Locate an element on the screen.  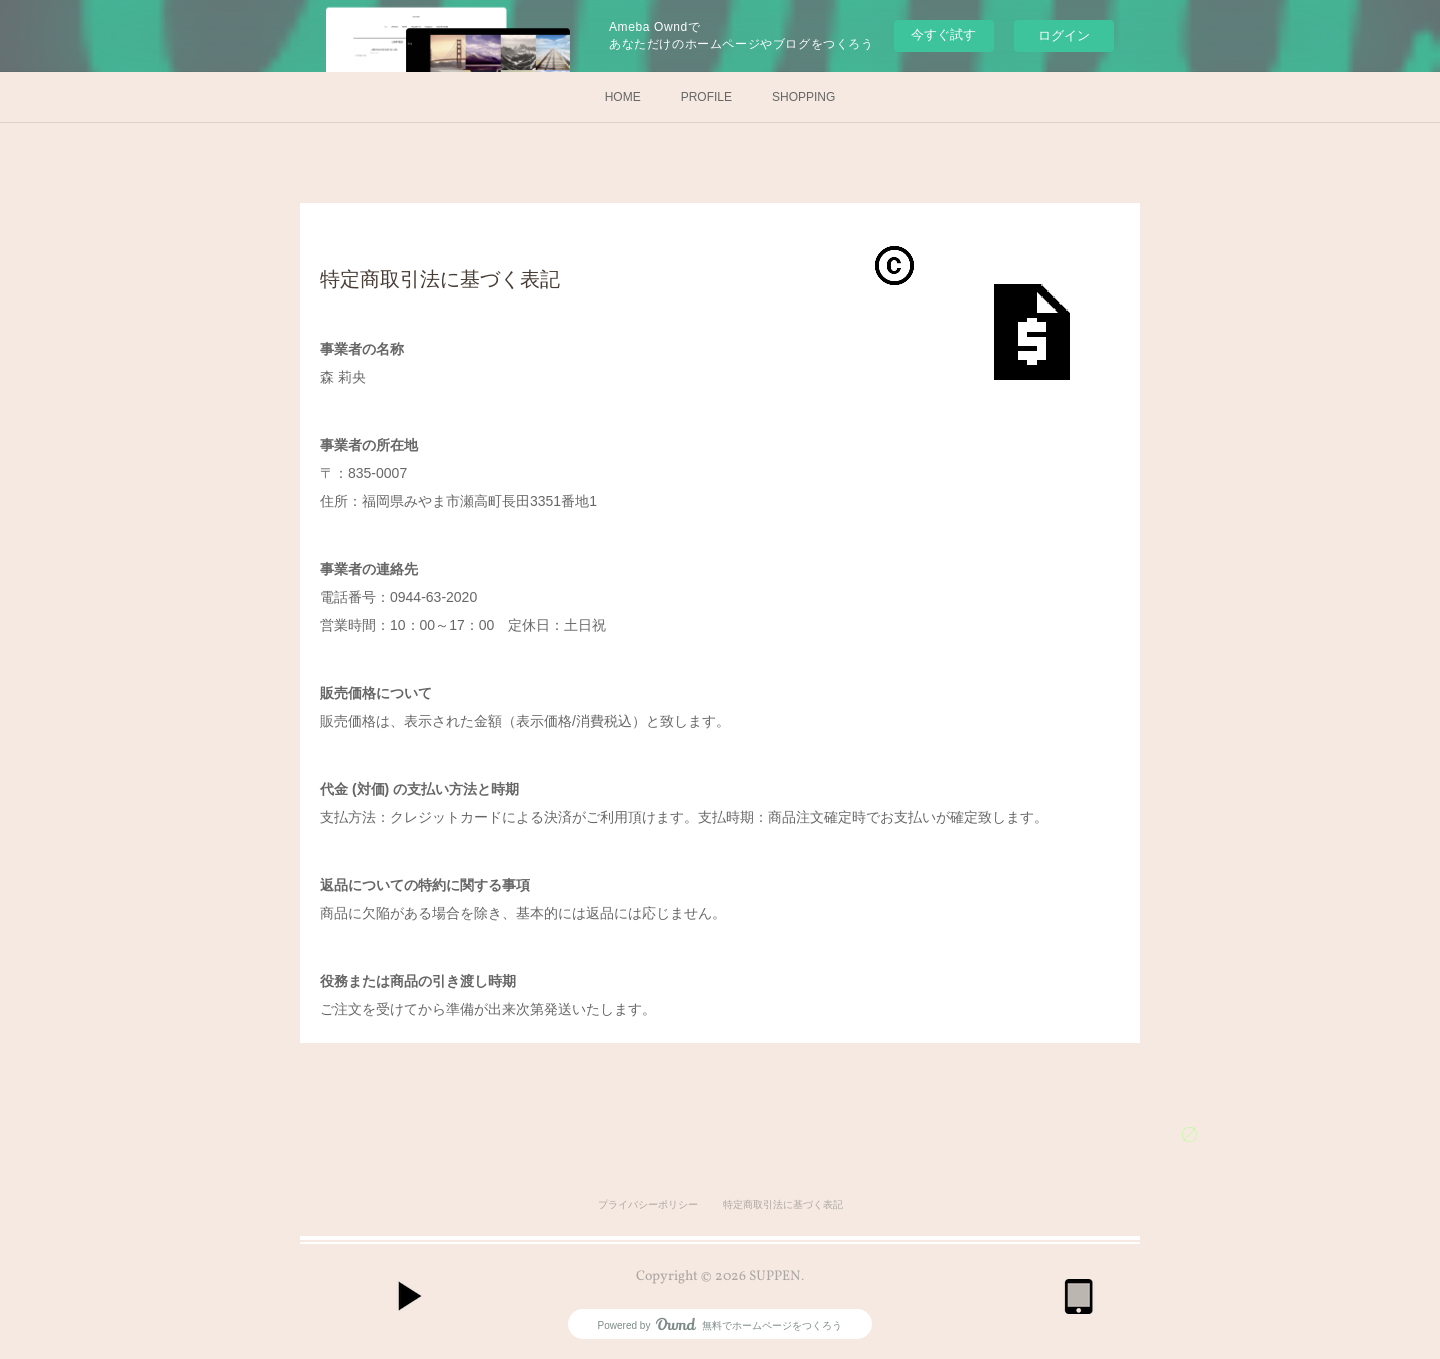
start media playback is located at coordinates (407, 1296).